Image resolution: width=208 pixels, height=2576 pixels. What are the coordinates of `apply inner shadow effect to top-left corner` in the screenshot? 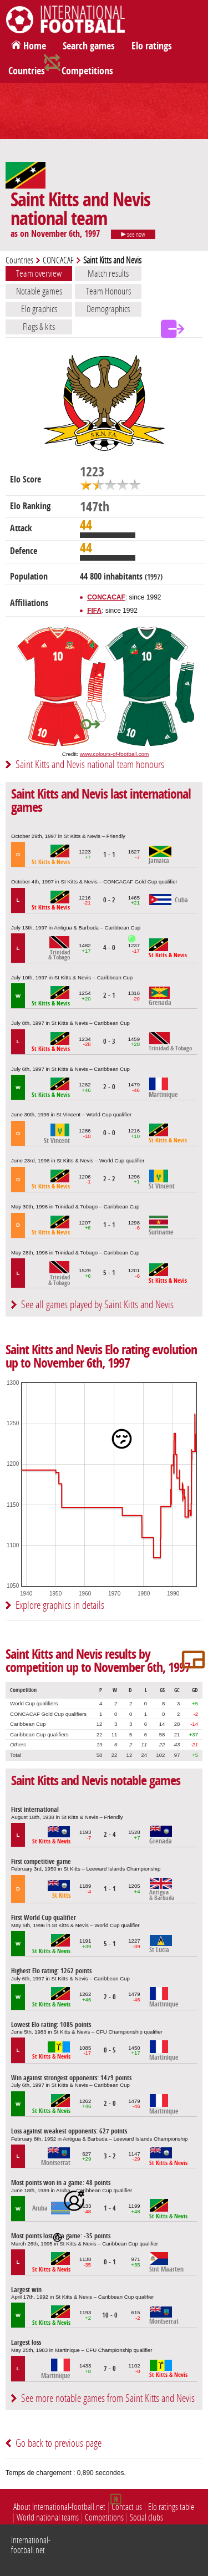 It's located at (131, 938).